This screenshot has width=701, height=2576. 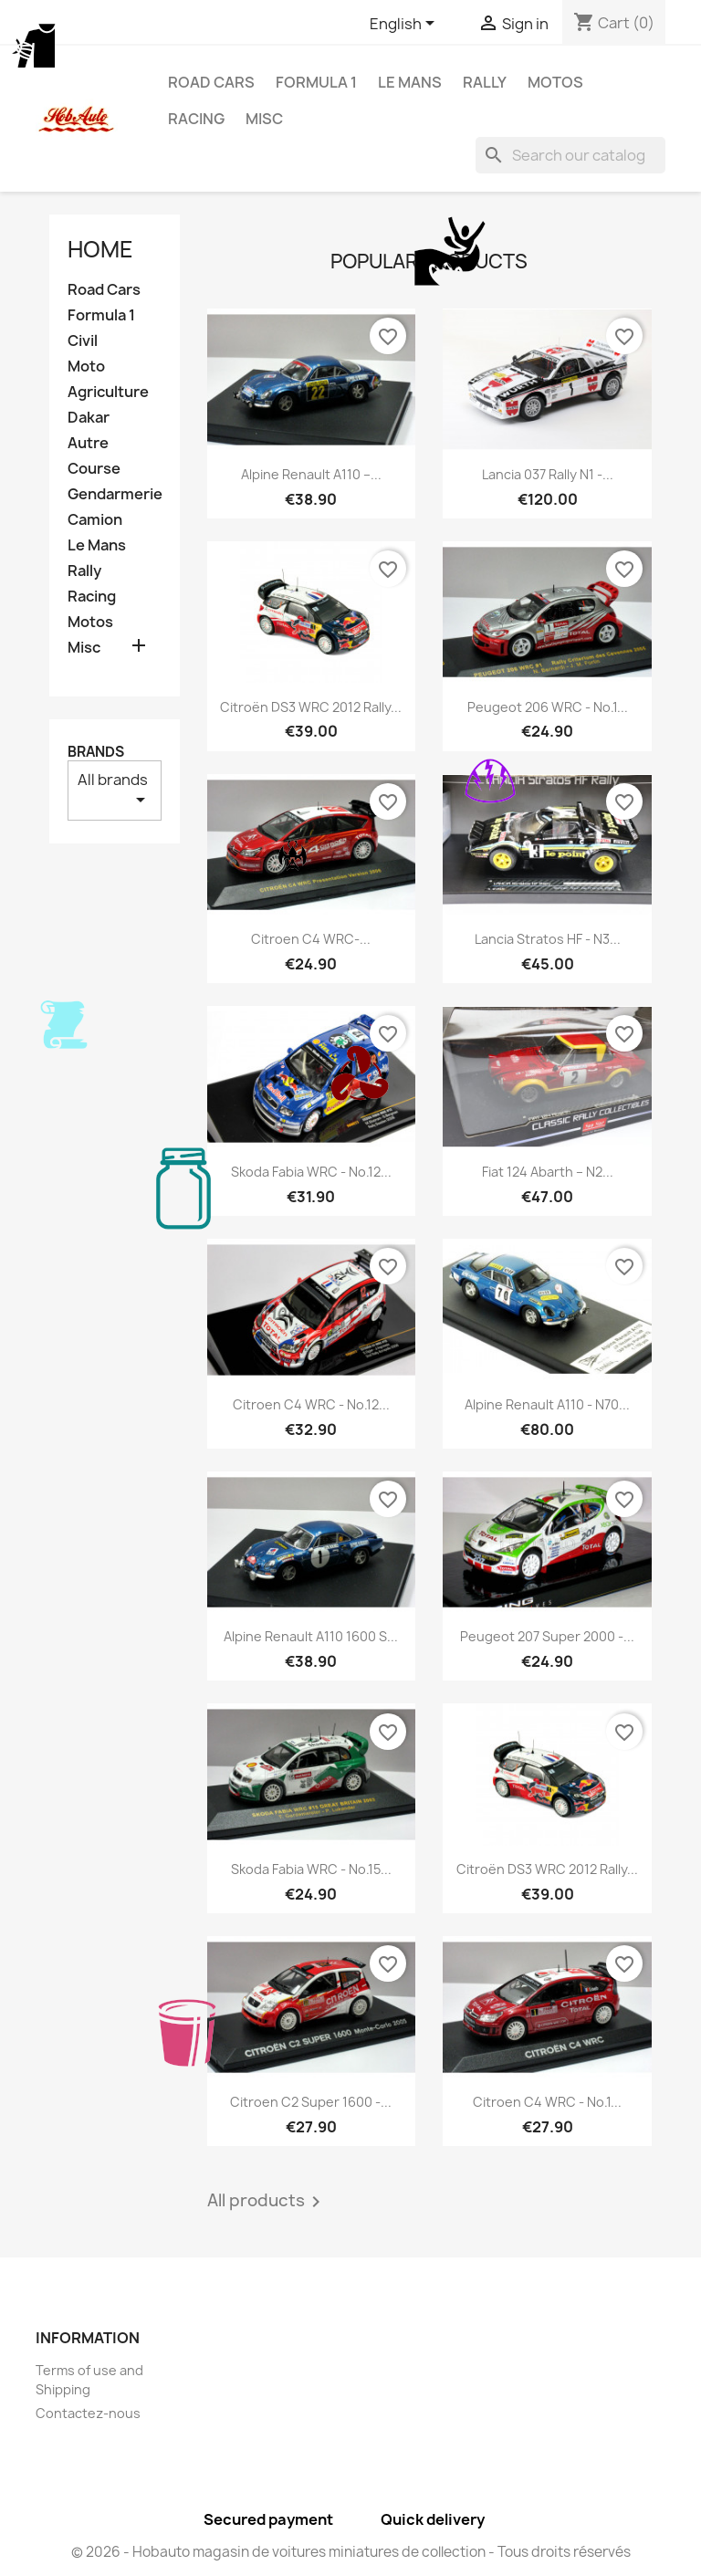 I want to click on activate energy shield or barrier, so click(x=490, y=780).